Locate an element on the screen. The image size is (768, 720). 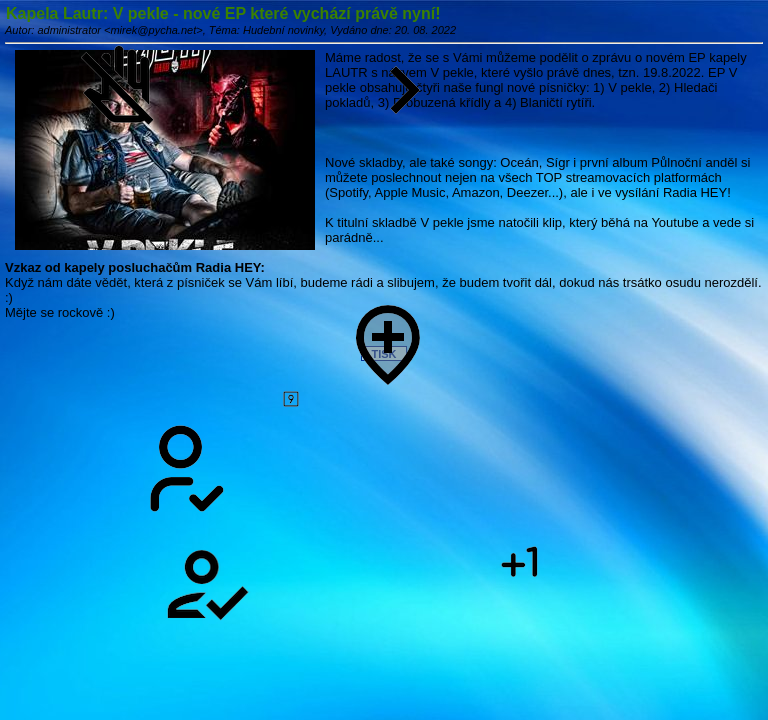
add a new location pin to the map is located at coordinates (388, 345).